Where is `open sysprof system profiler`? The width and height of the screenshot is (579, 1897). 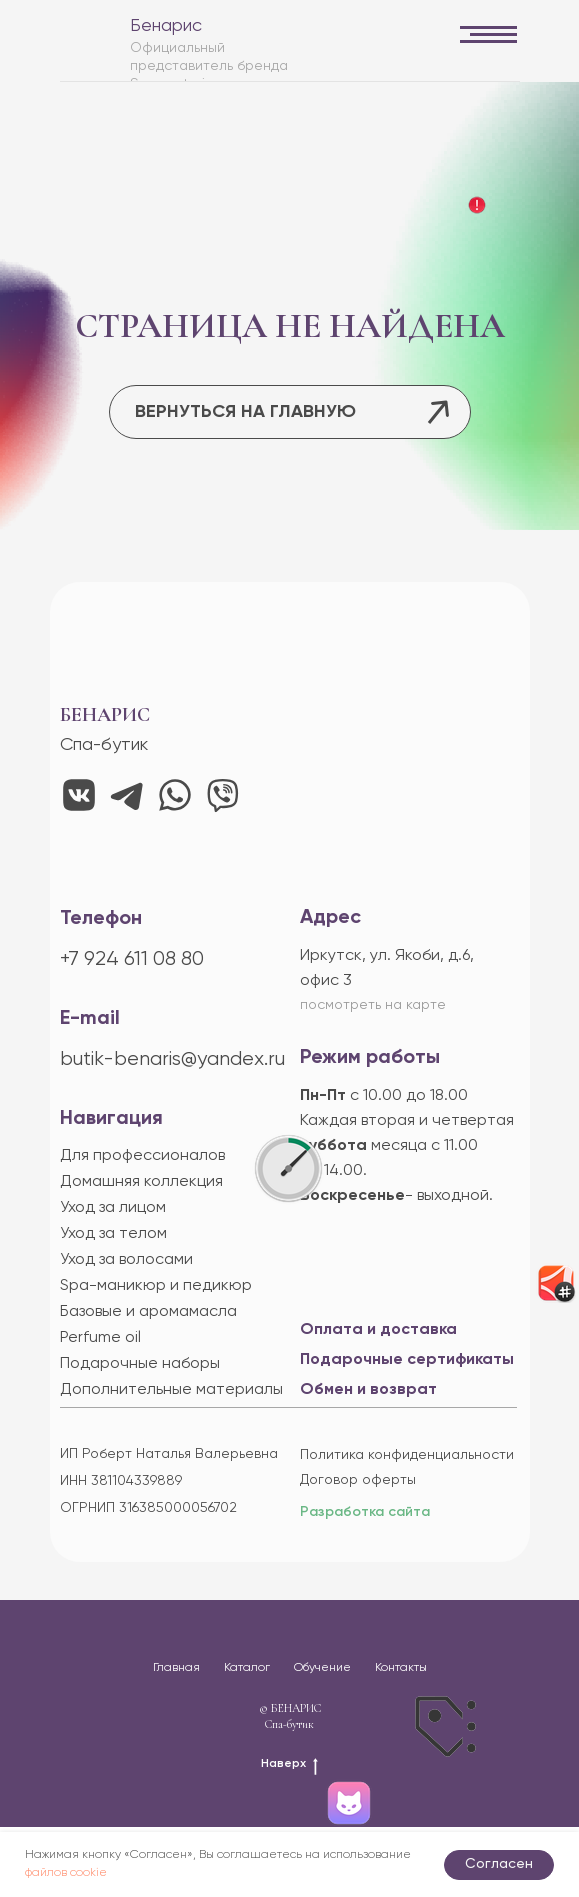
open sysprof system profiler is located at coordinates (288, 1168).